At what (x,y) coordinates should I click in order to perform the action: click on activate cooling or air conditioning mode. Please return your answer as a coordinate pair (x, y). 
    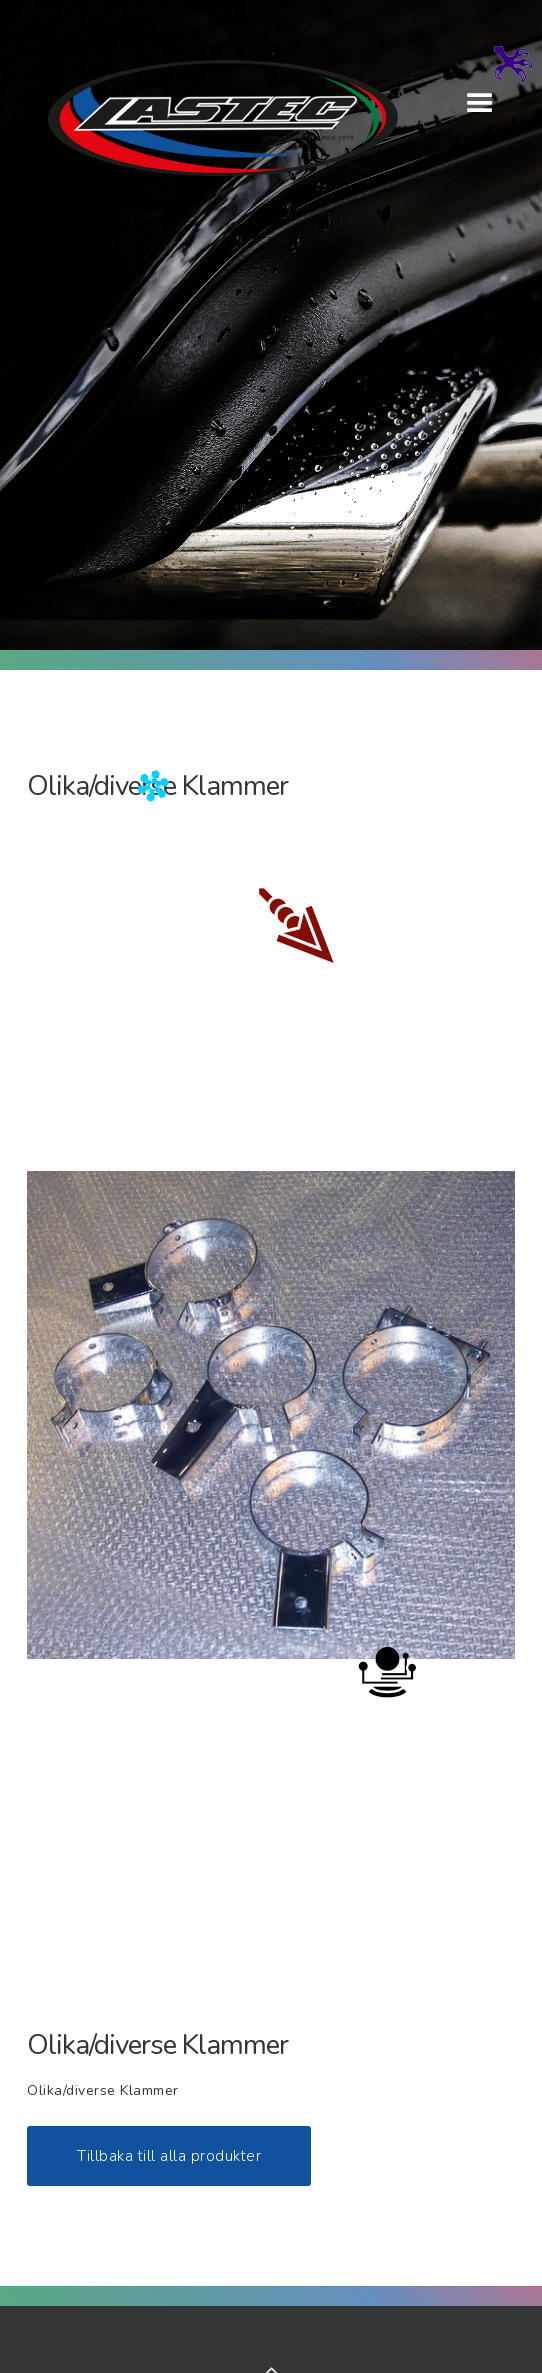
    Looking at the image, I should click on (153, 786).